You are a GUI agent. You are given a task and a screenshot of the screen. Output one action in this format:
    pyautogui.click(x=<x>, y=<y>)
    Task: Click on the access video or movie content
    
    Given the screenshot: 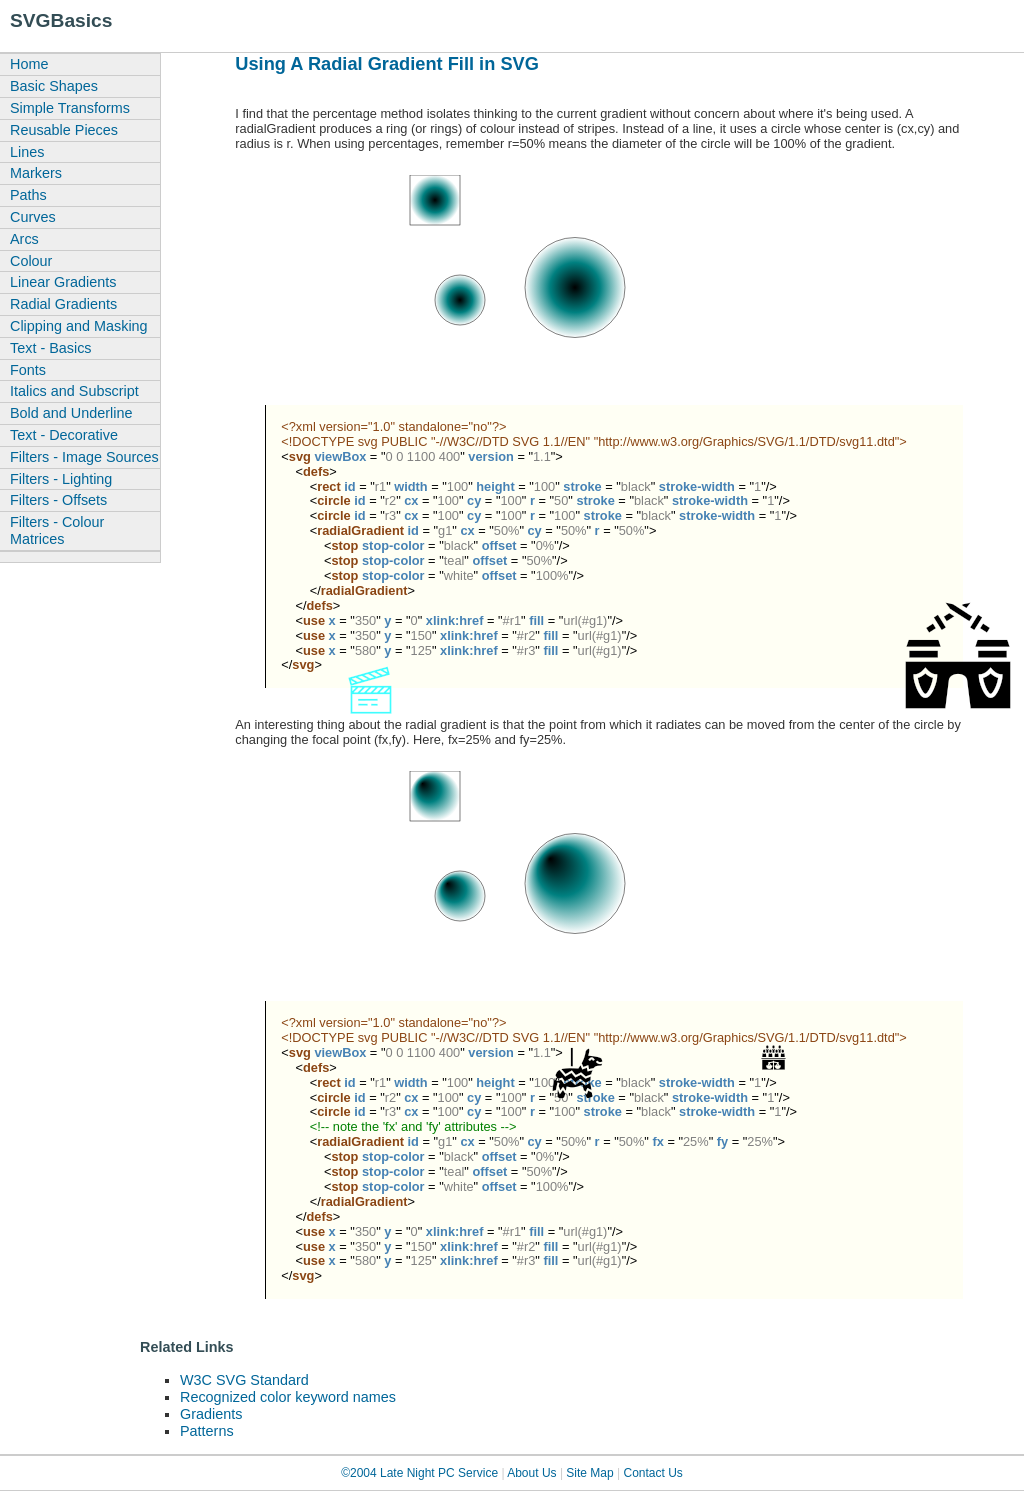 What is the action you would take?
    pyautogui.click(x=371, y=690)
    